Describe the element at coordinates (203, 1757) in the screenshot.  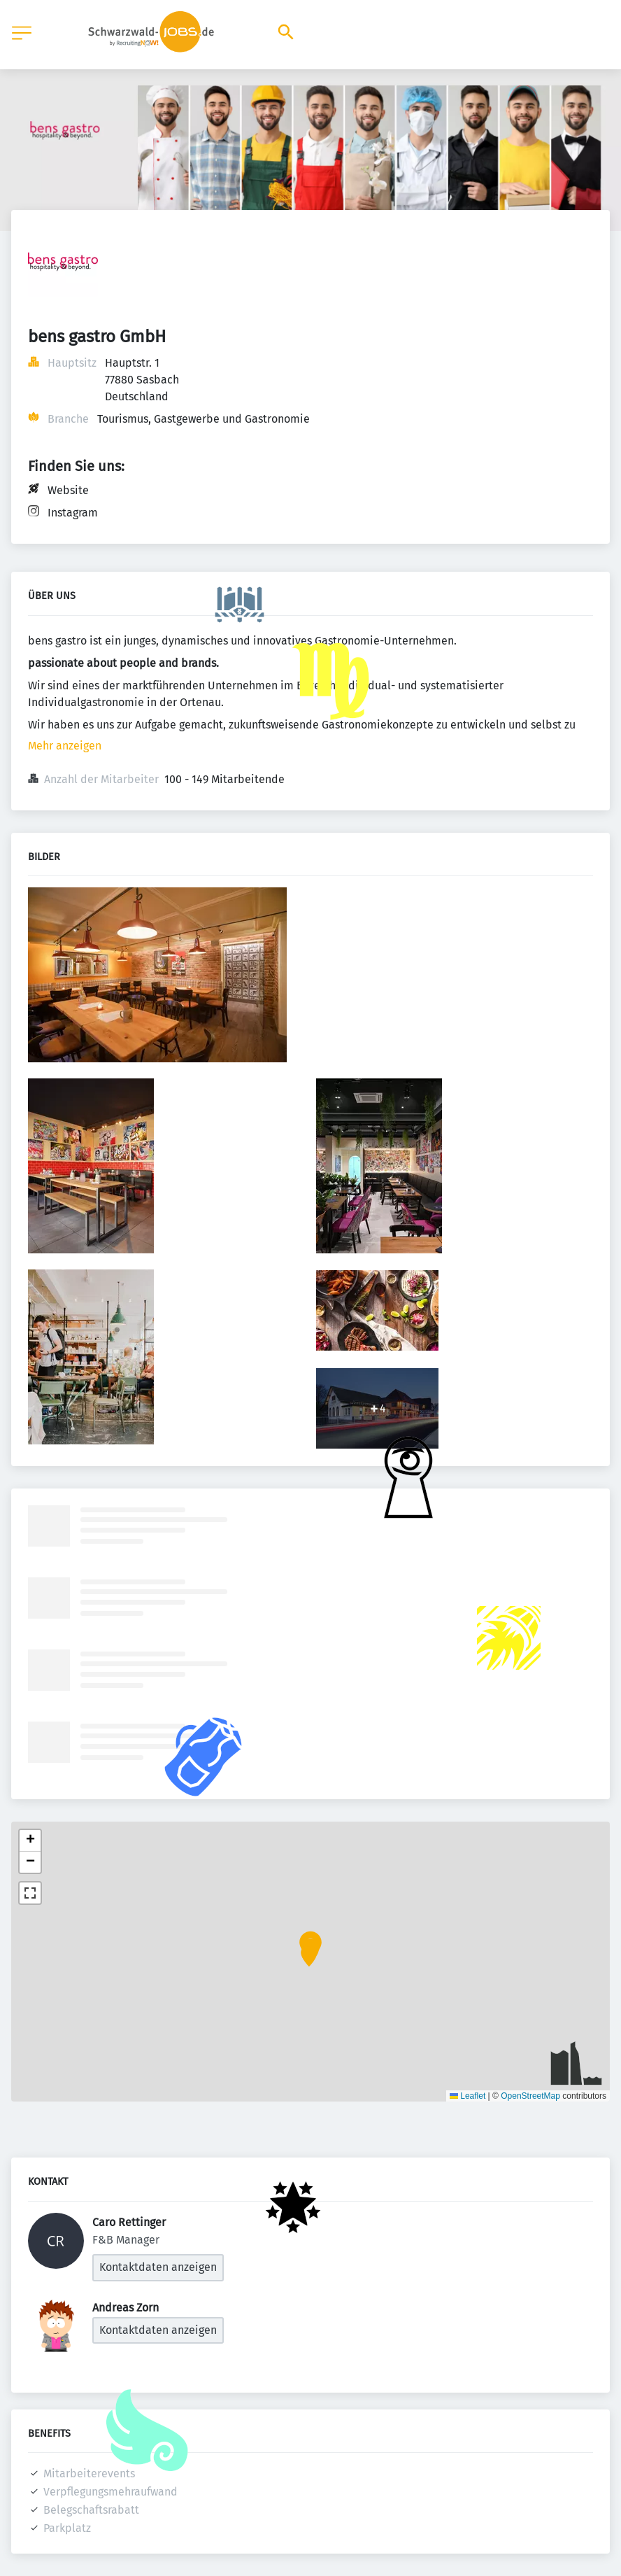
I see `access your inventory or stored items` at that location.